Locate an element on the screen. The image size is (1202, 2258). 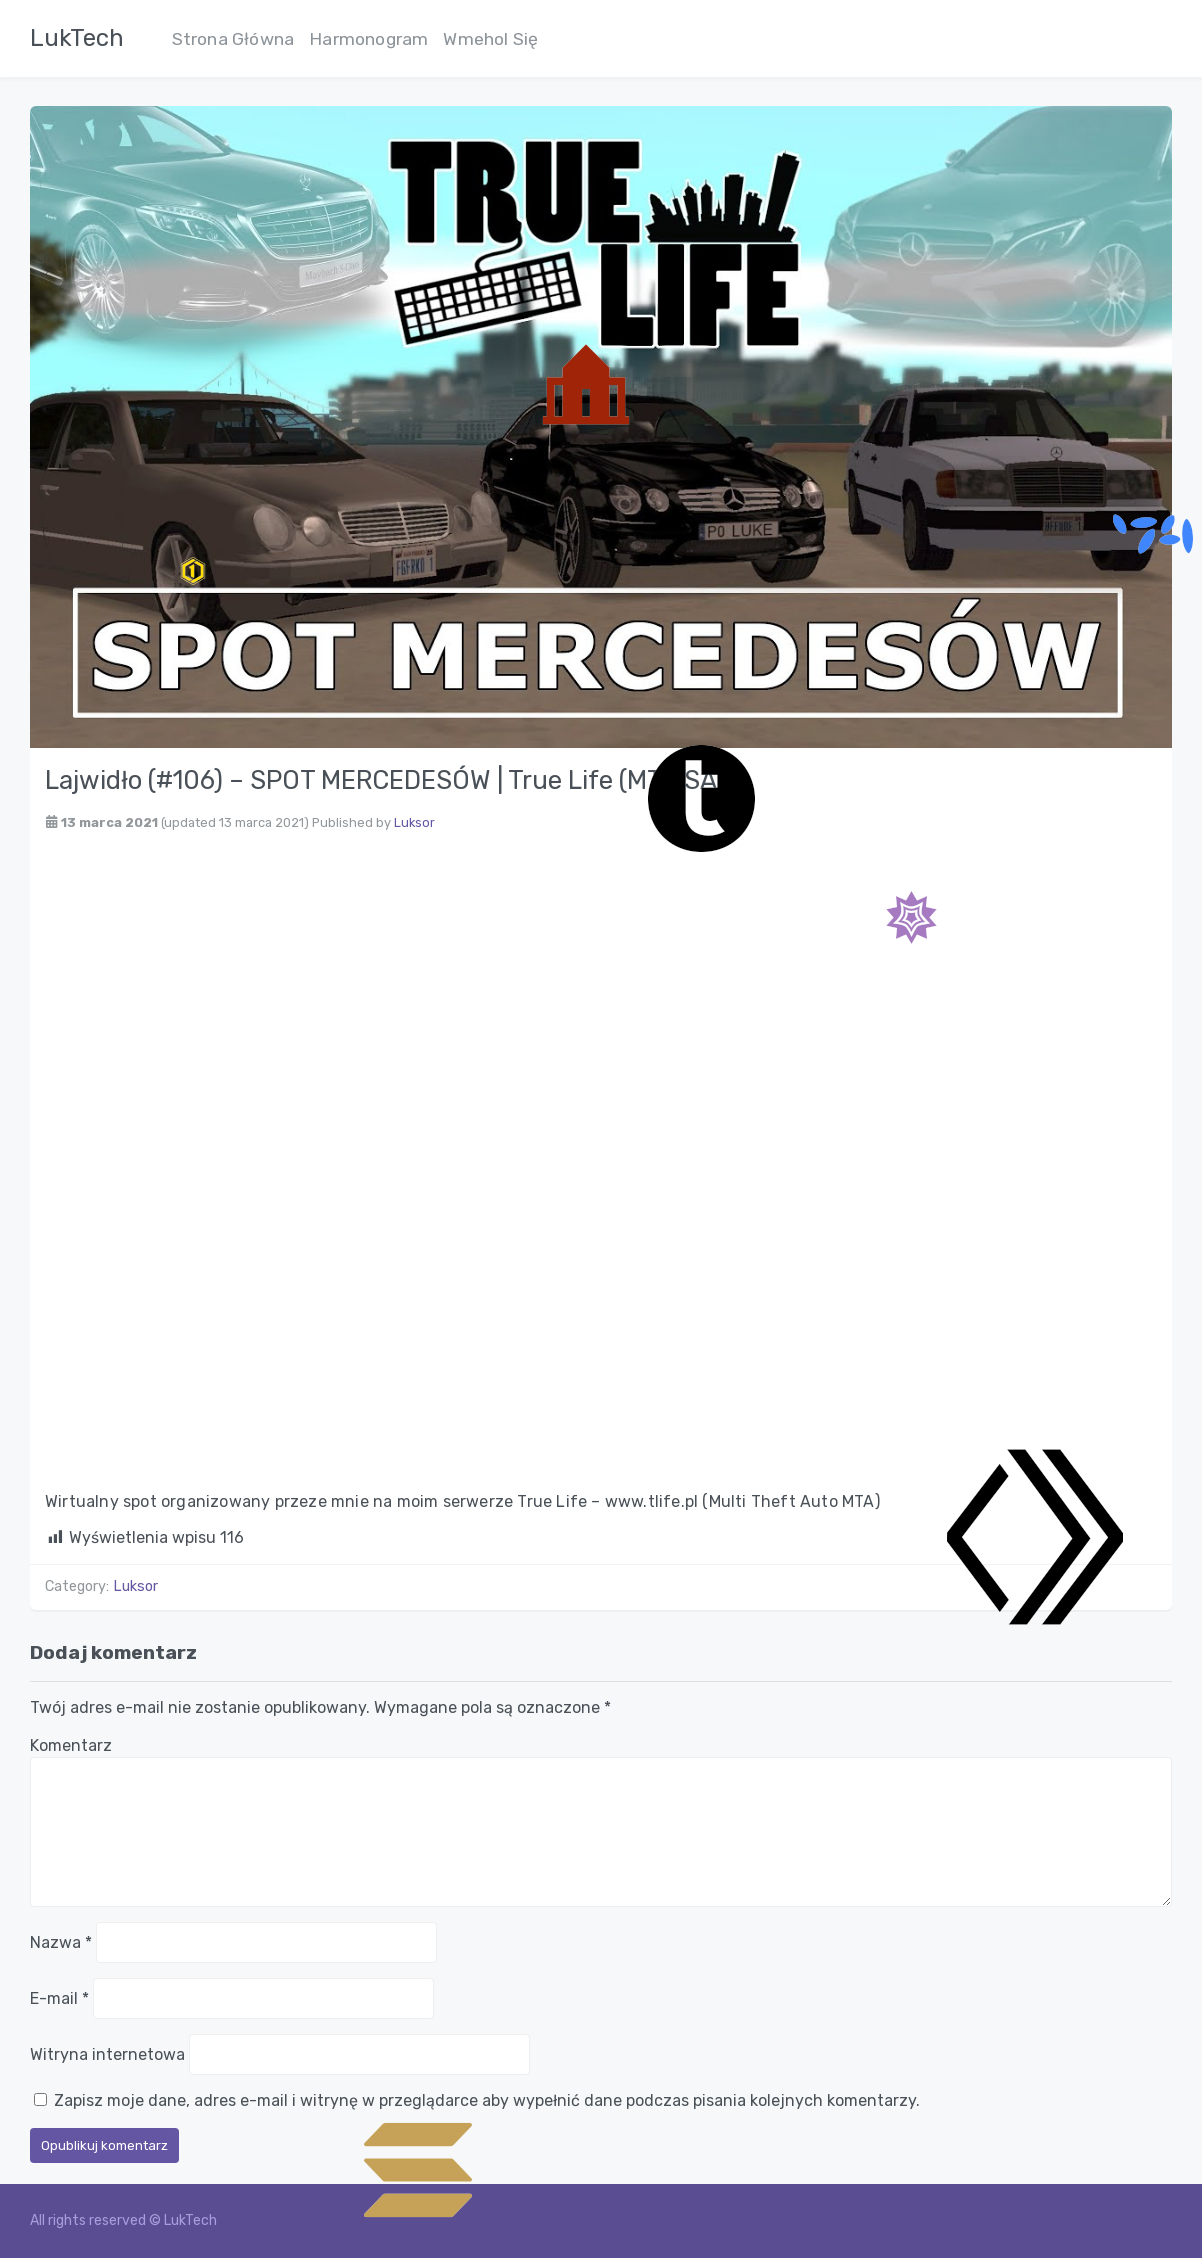
cycling '74 company logo is located at coordinates (1153, 534).